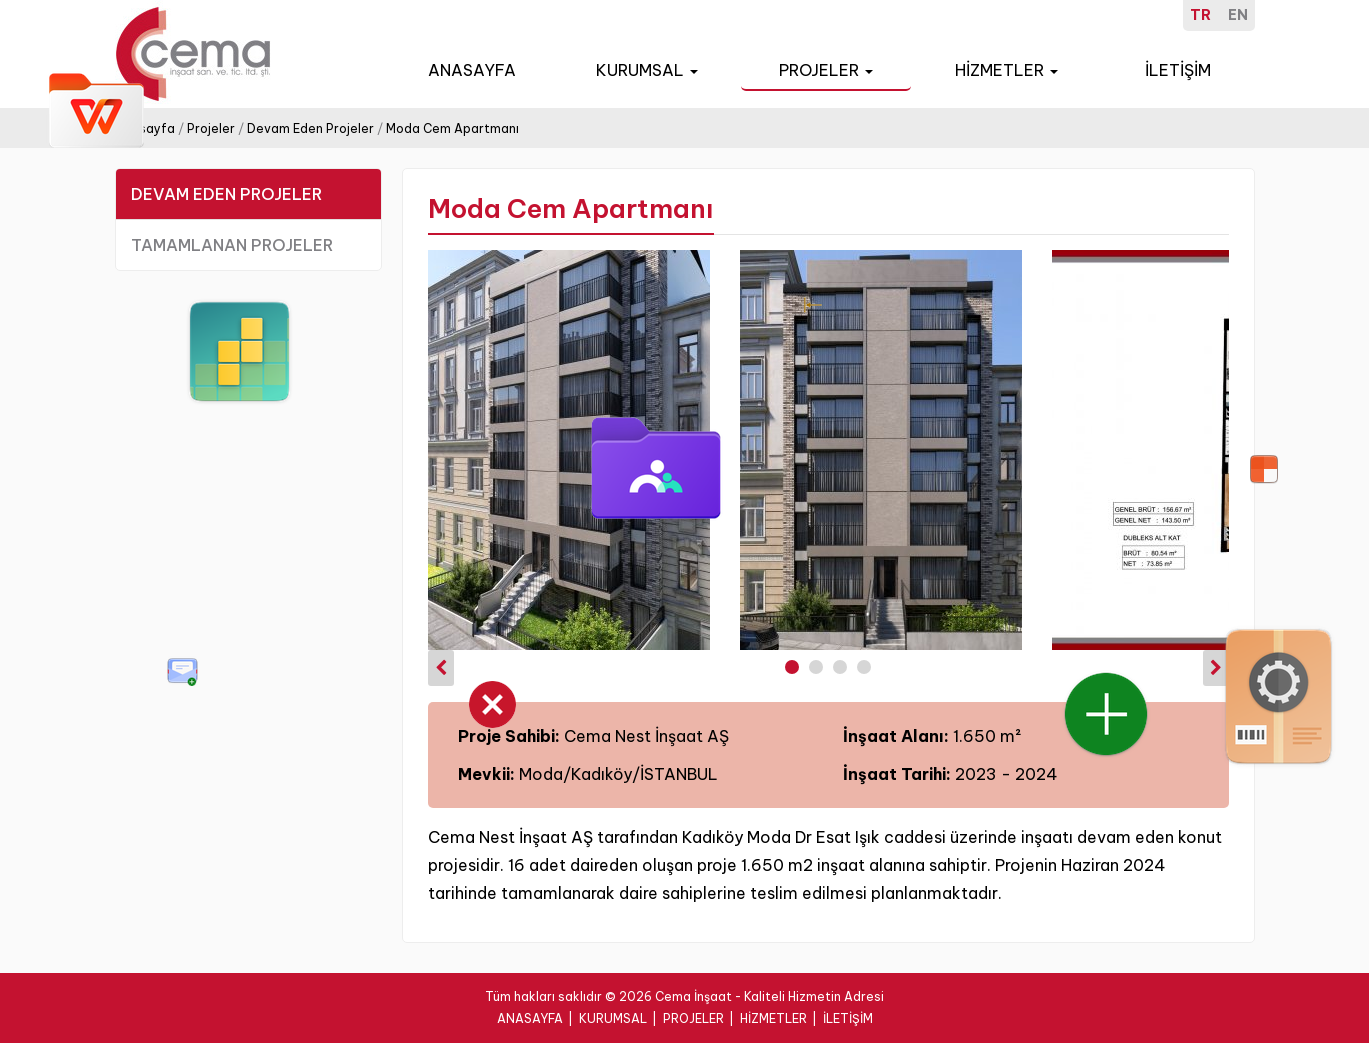 This screenshot has width=1369, height=1043. I want to click on go to the first item in a list or sequence, so click(813, 305).